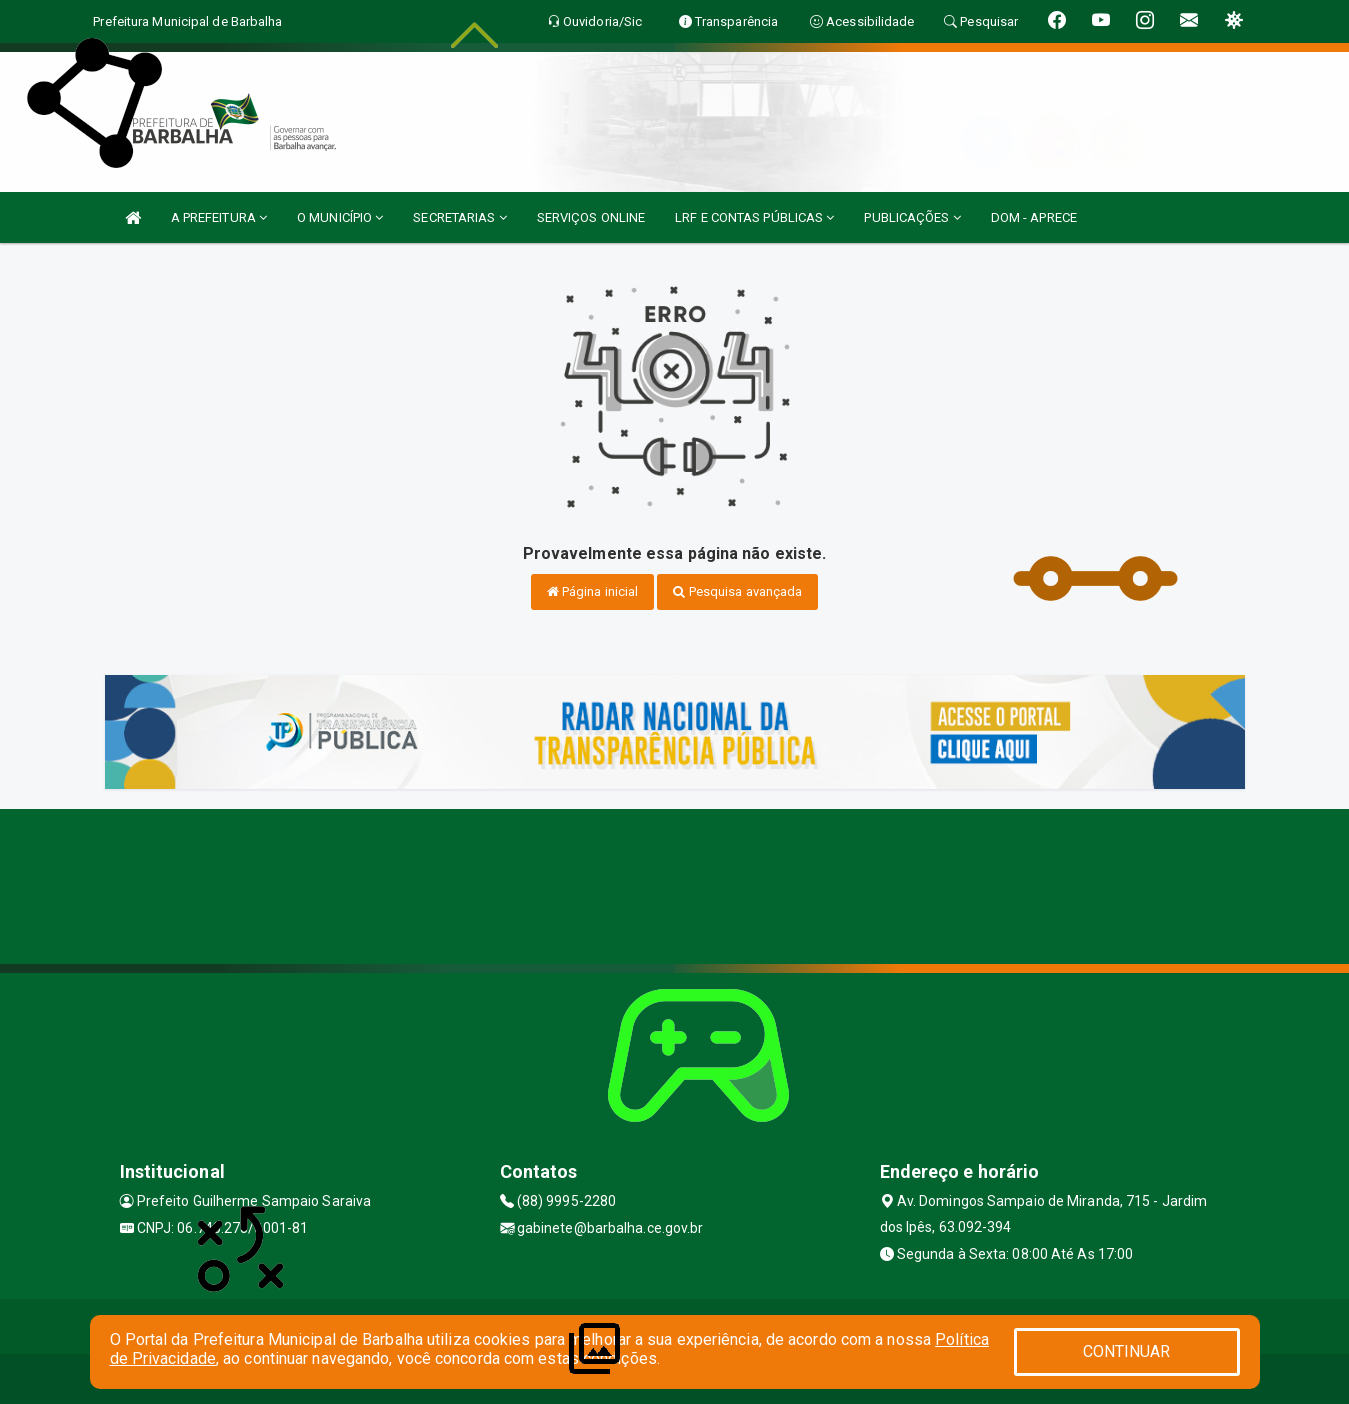 The image size is (1349, 1404). I want to click on access your photo library, so click(594, 1348).